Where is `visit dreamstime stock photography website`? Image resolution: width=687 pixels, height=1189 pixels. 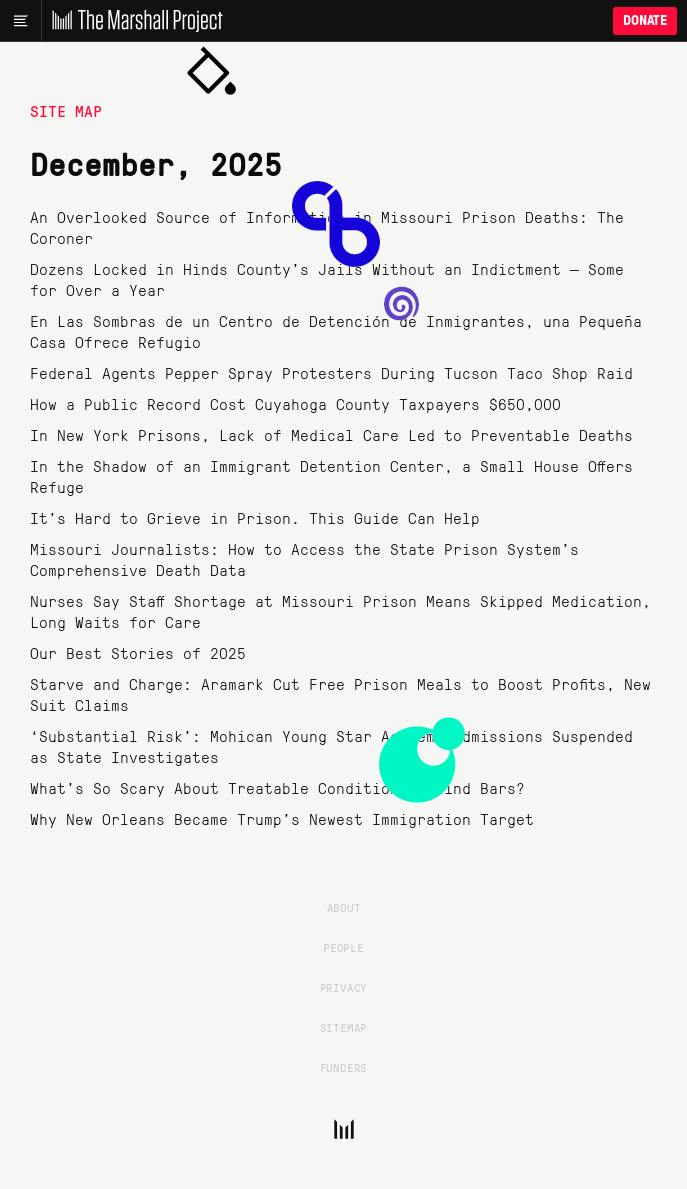
visit dreamstime stock photography website is located at coordinates (401, 303).